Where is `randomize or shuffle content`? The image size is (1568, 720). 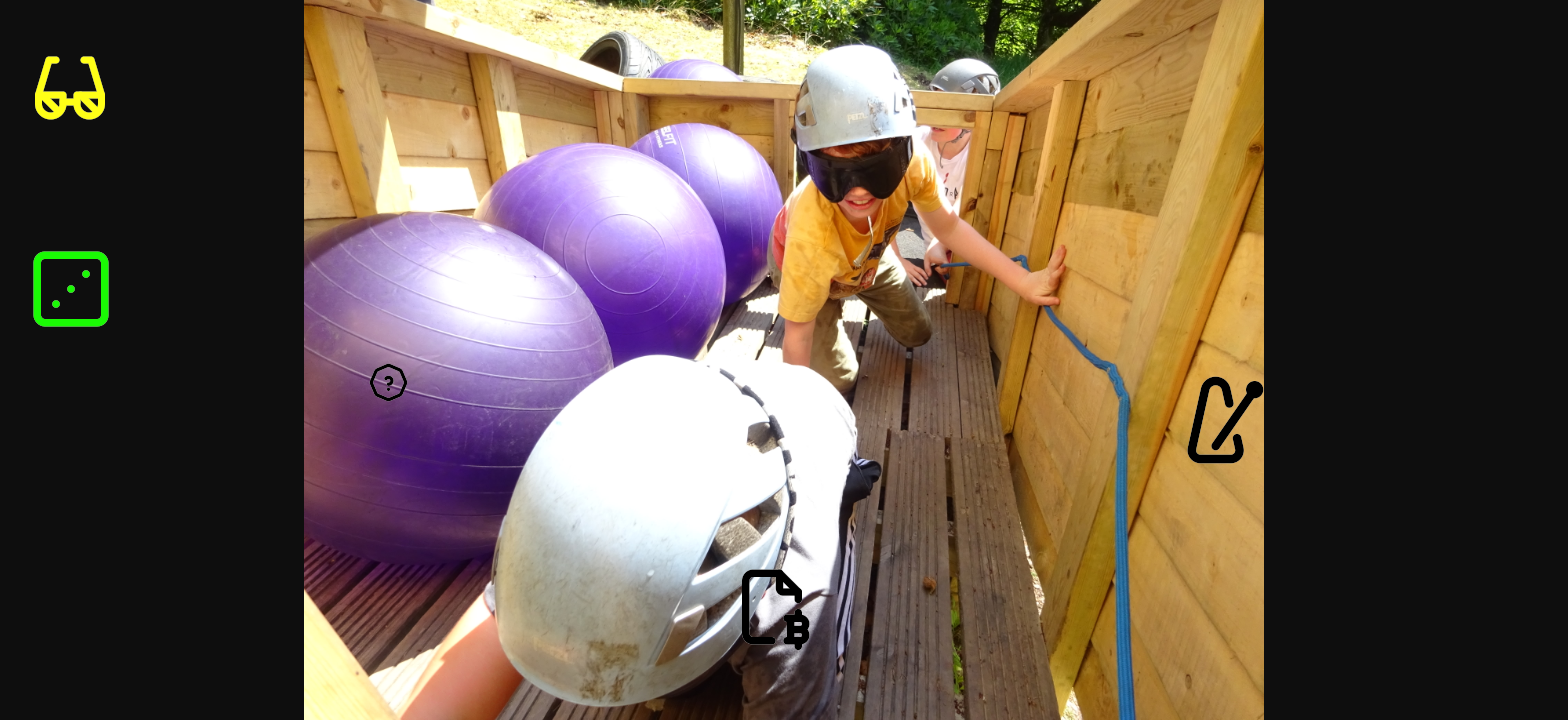
randomize or shuffle content is located at coordinates (71, 289).